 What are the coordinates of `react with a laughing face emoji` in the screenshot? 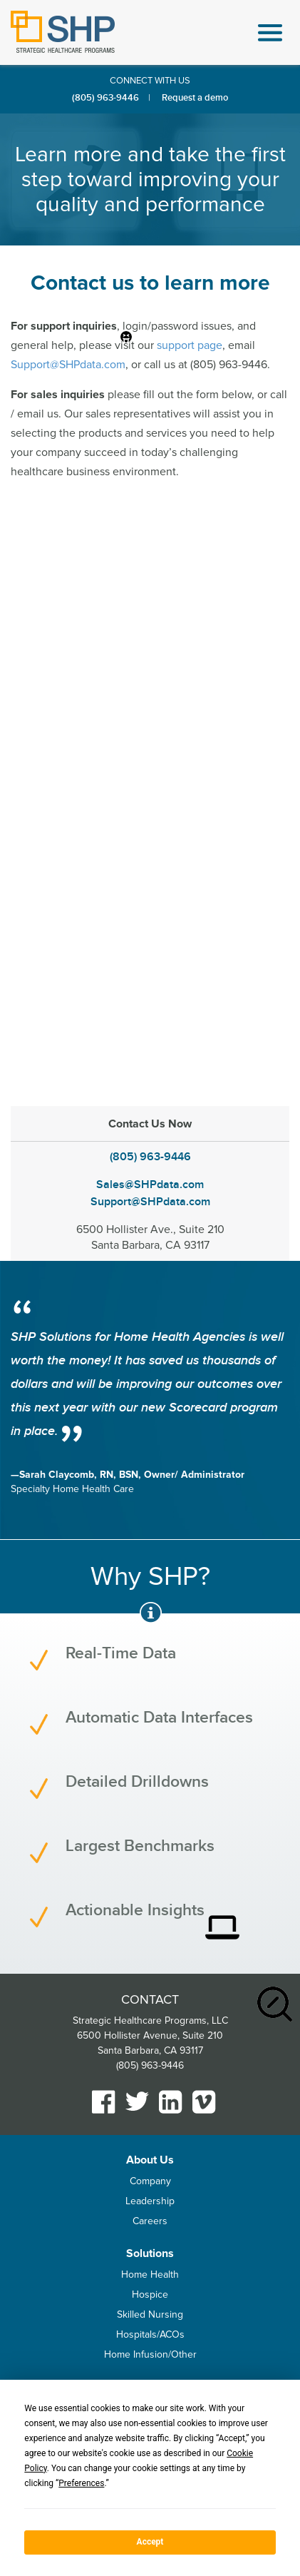 It's located at (126, 337).